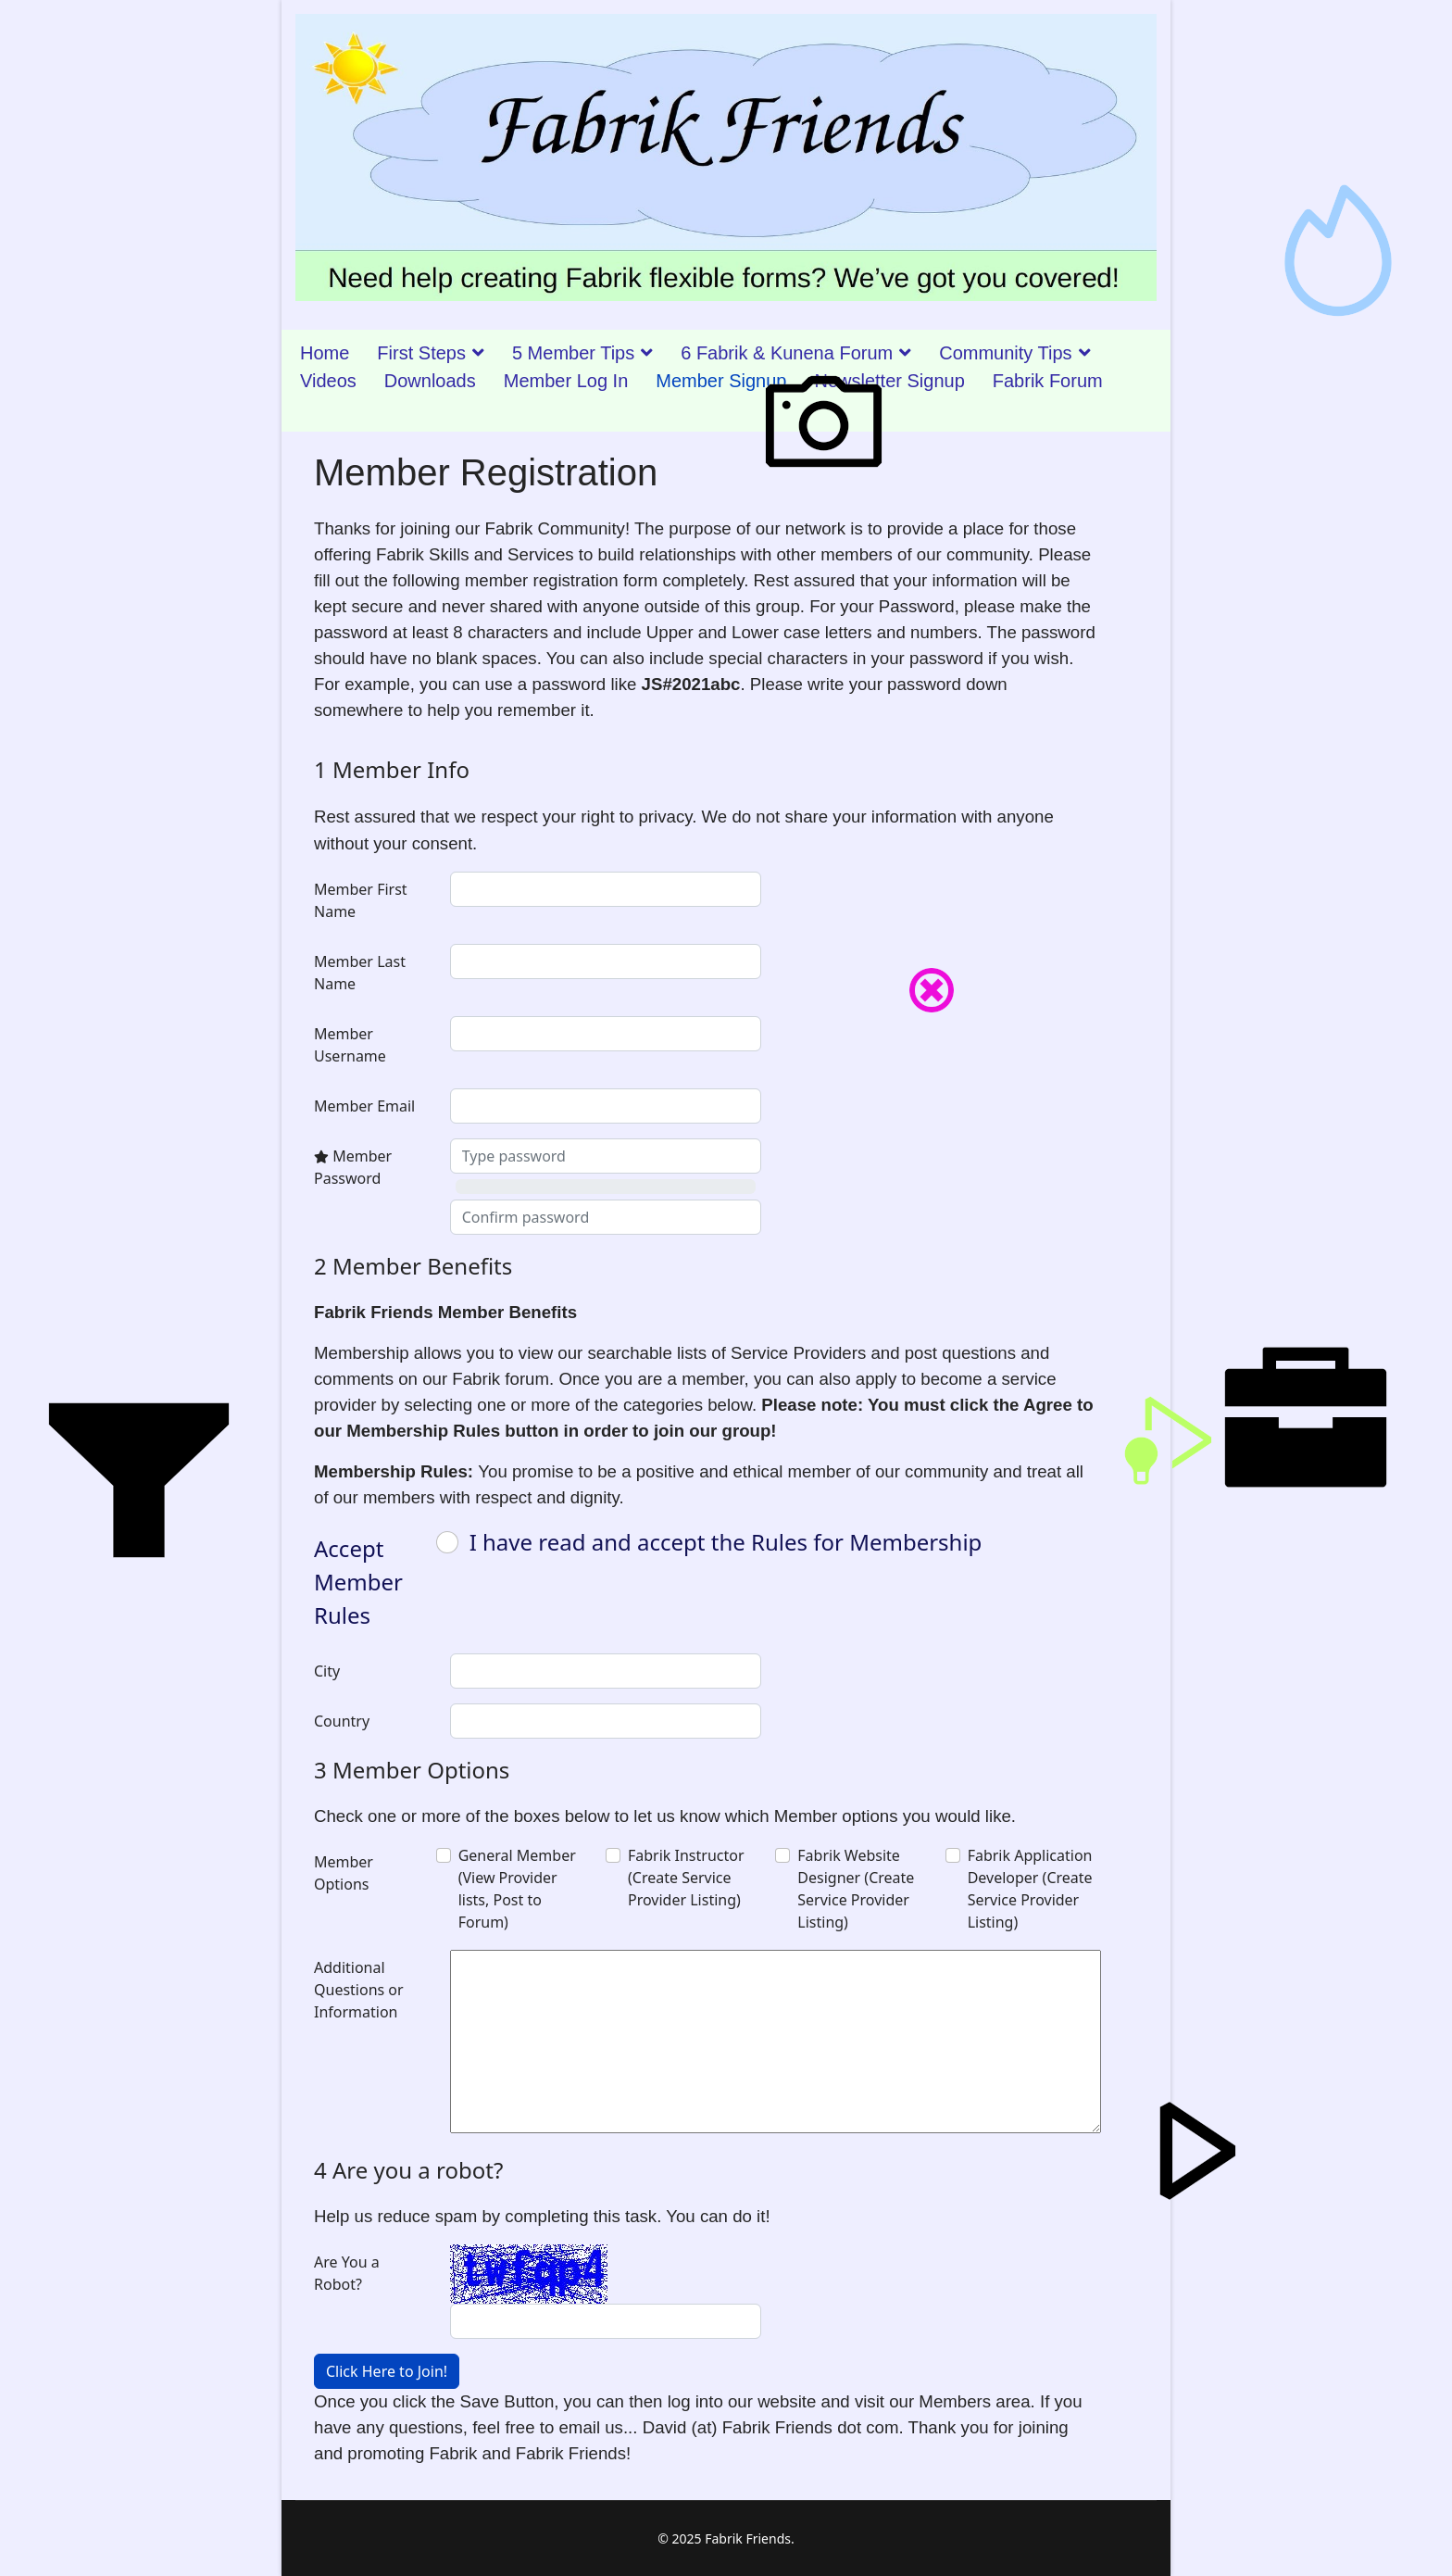 The width and height of the screenshot is (1452, 2576). I want to click on take a photo or screenshot, so click(823, 425).